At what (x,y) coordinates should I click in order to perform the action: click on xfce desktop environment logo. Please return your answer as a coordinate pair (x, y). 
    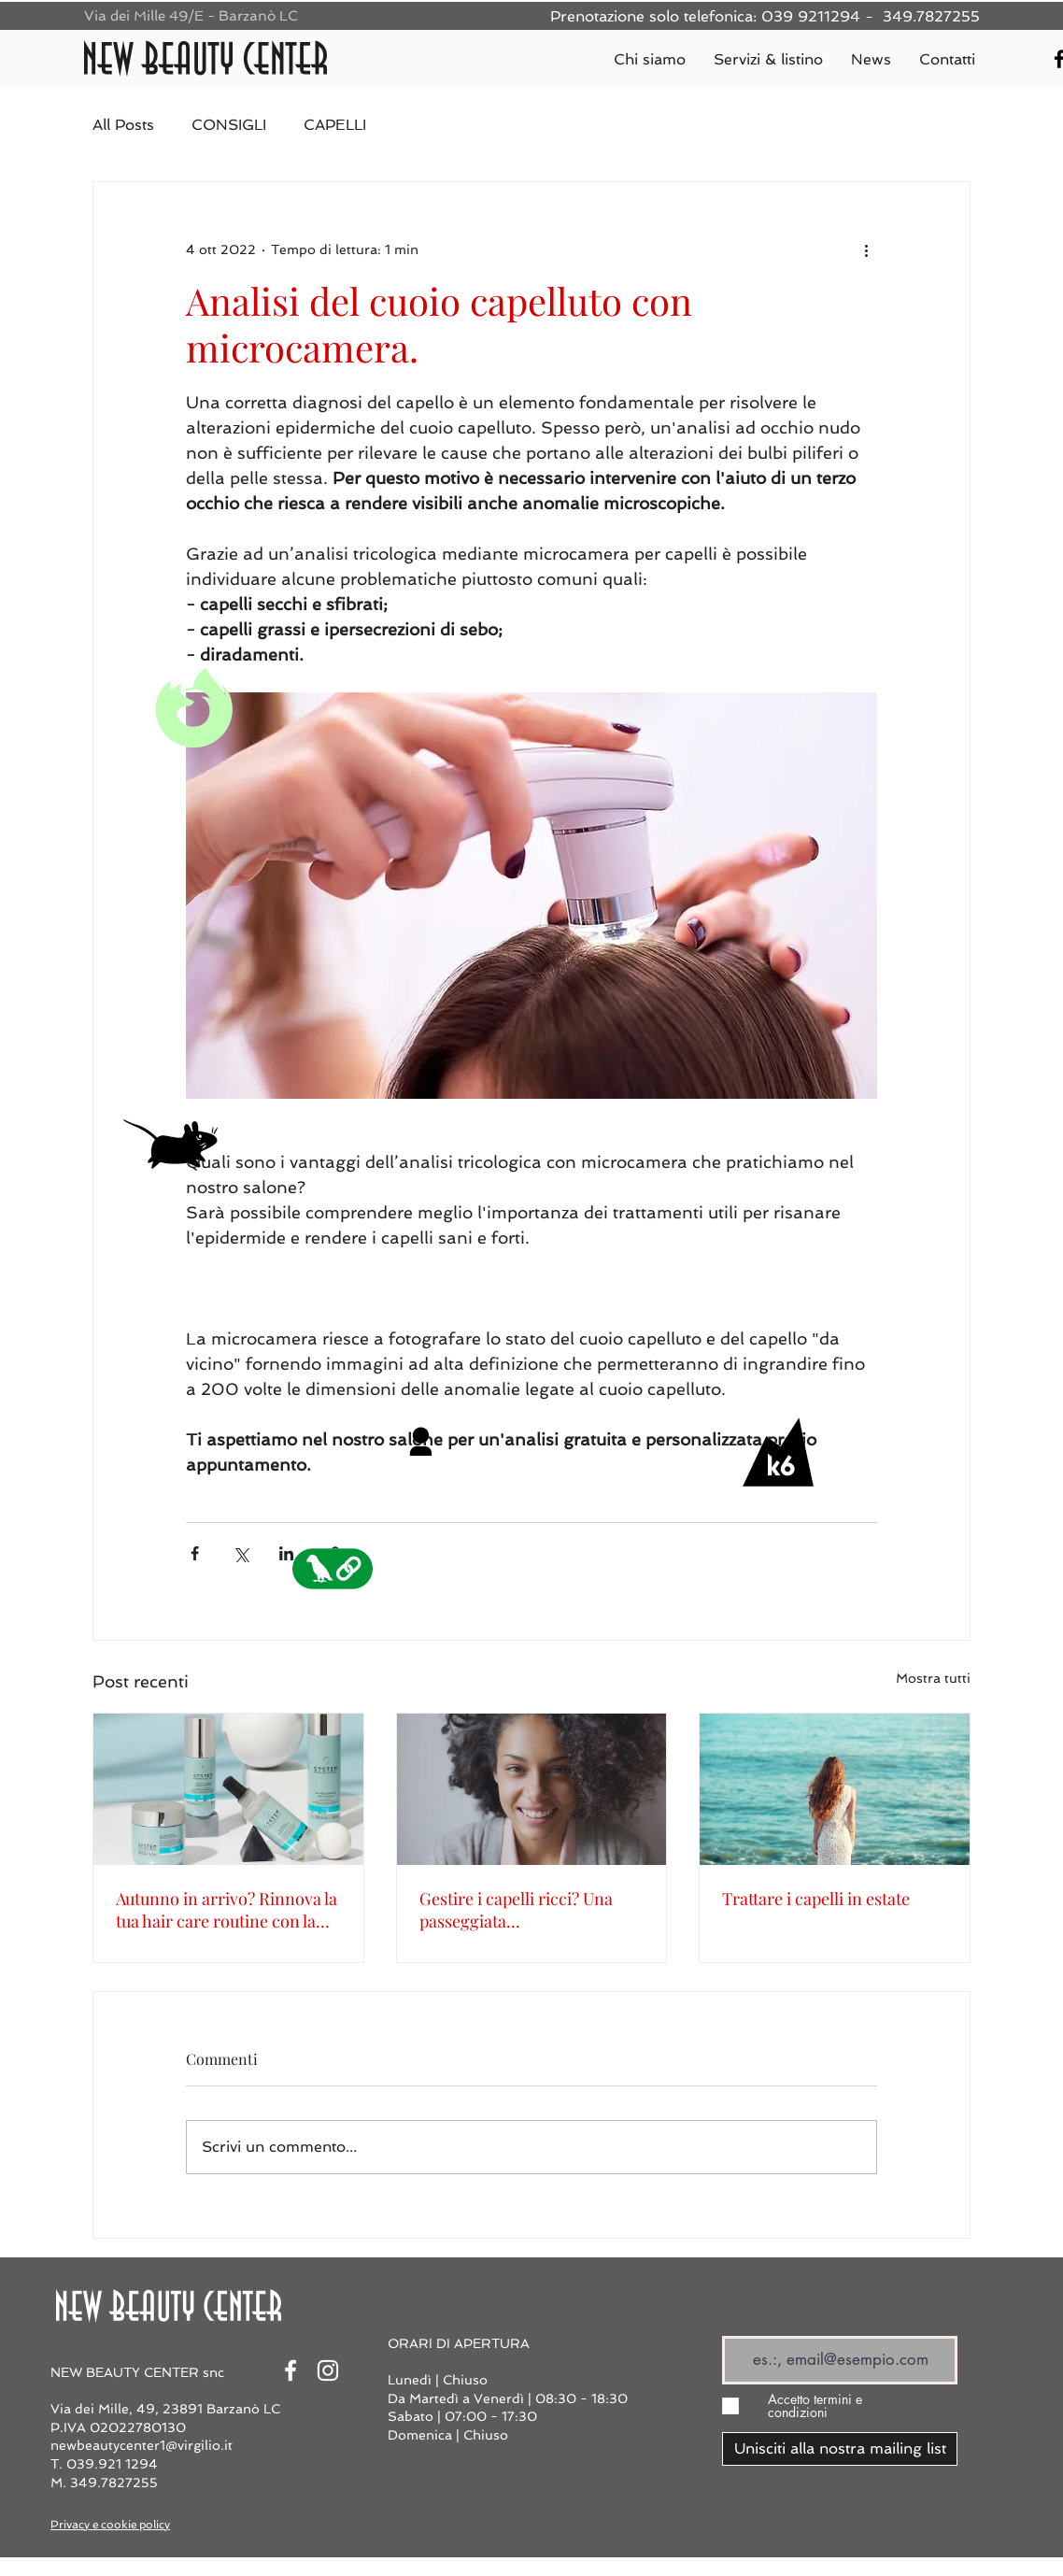
    Looking at the image, I should click on (170, 1144).